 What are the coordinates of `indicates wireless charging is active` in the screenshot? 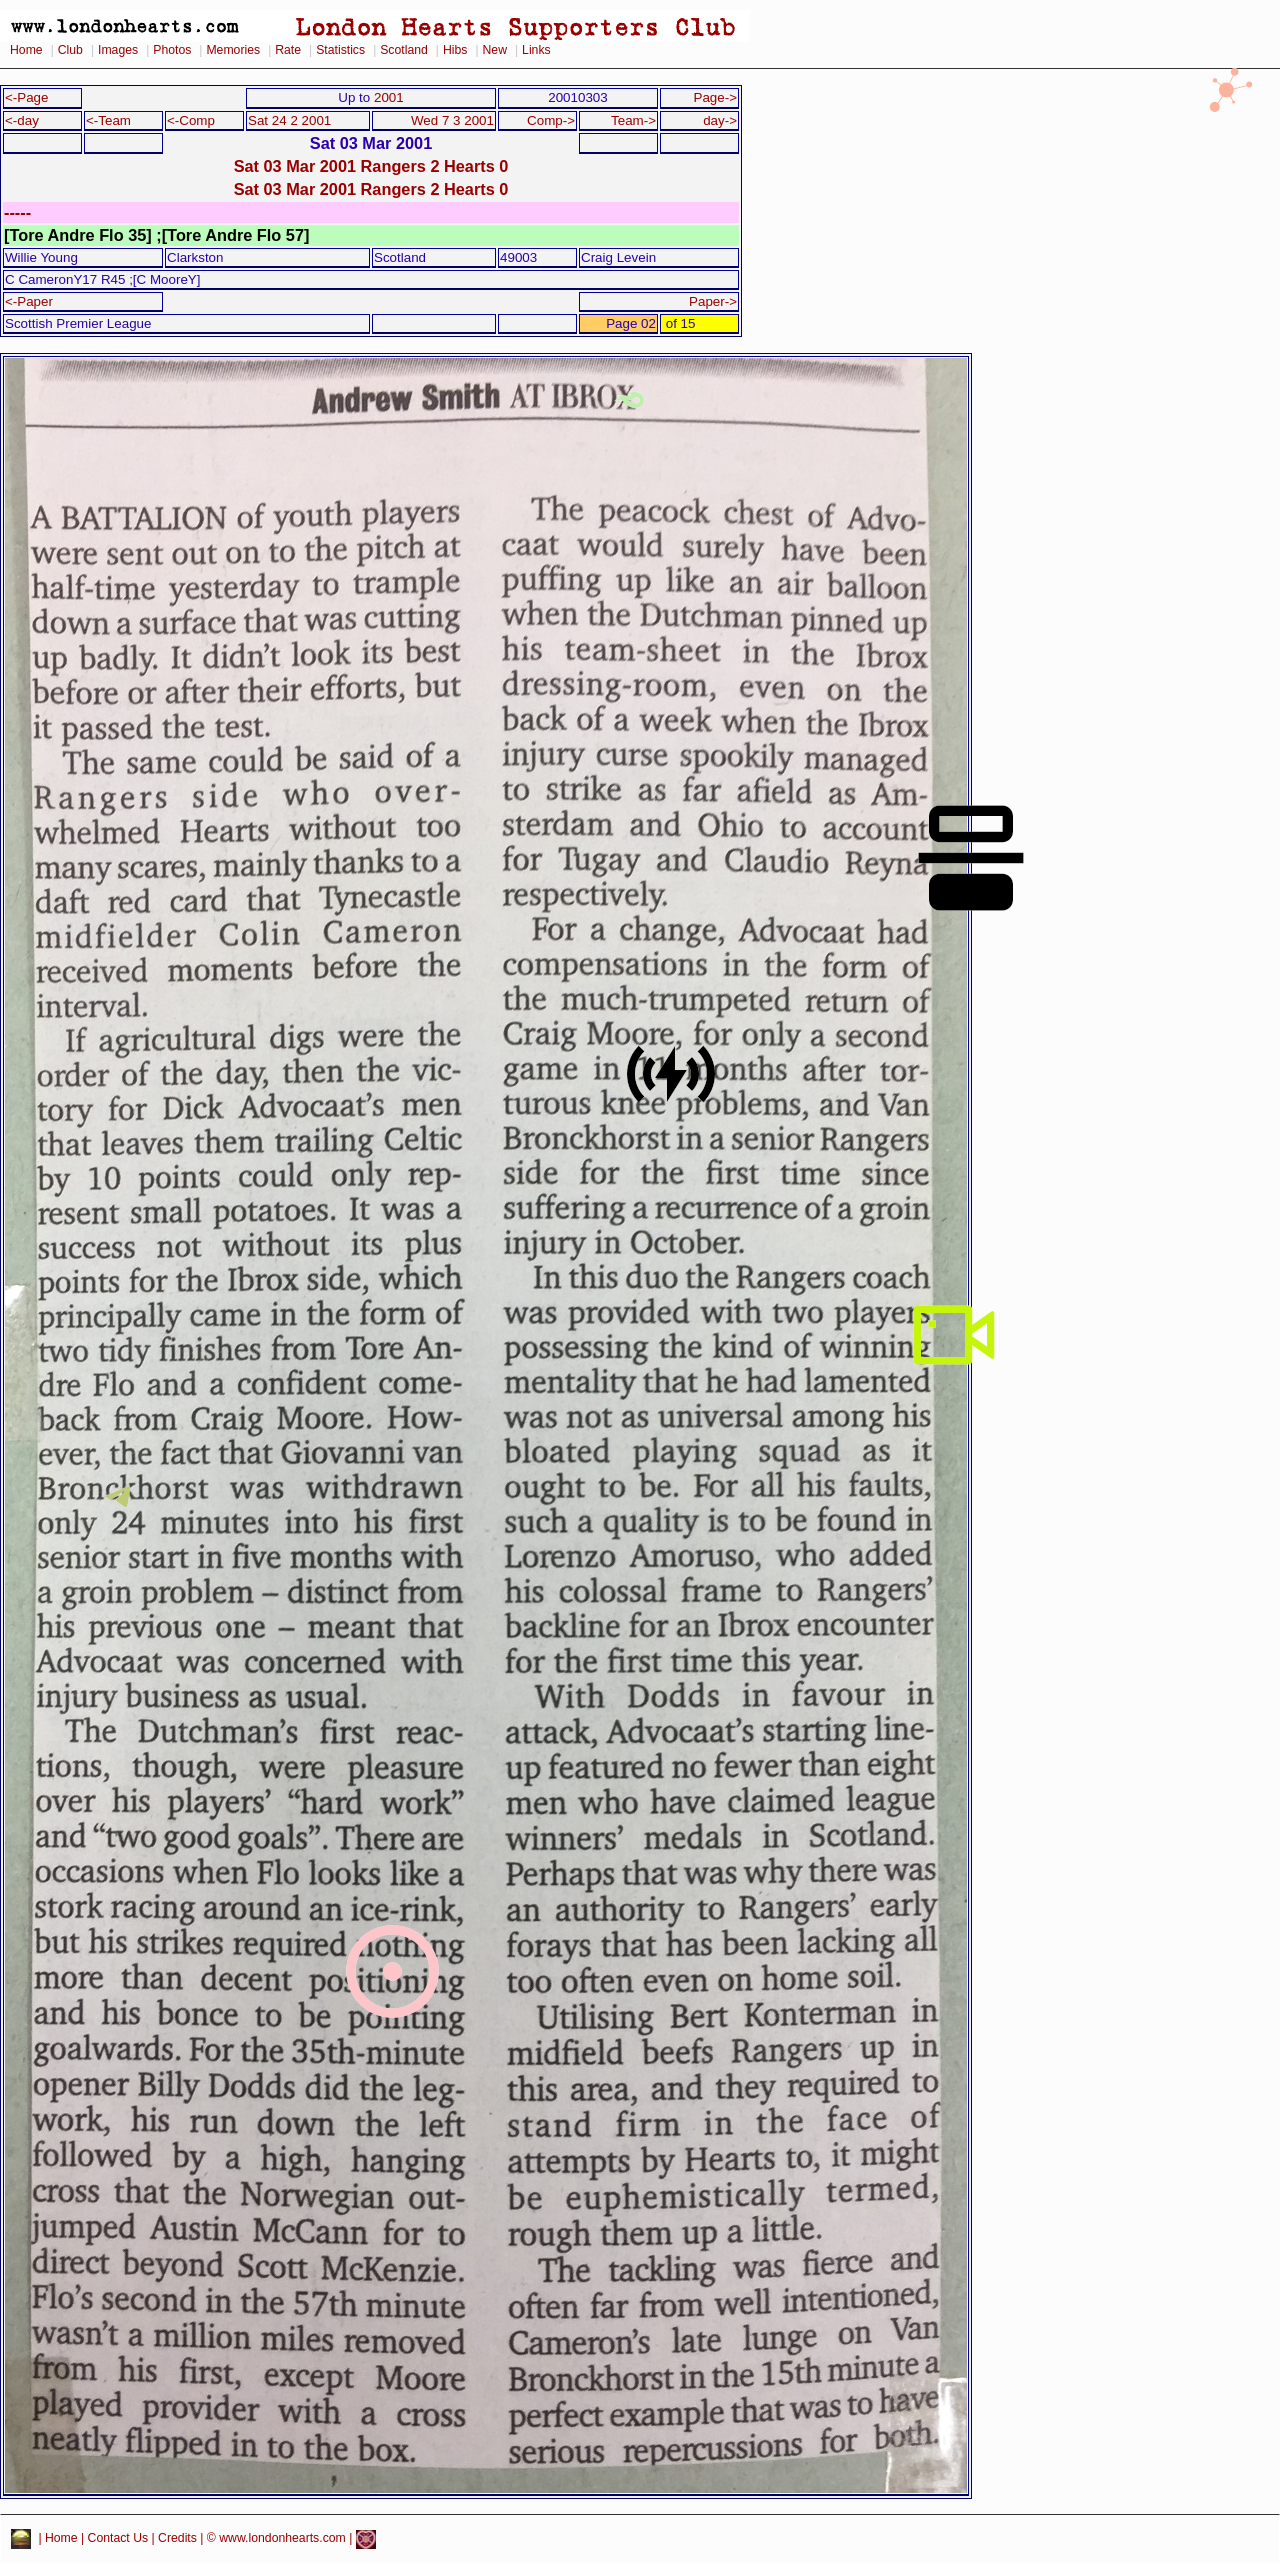 It's located at (671, 1074).